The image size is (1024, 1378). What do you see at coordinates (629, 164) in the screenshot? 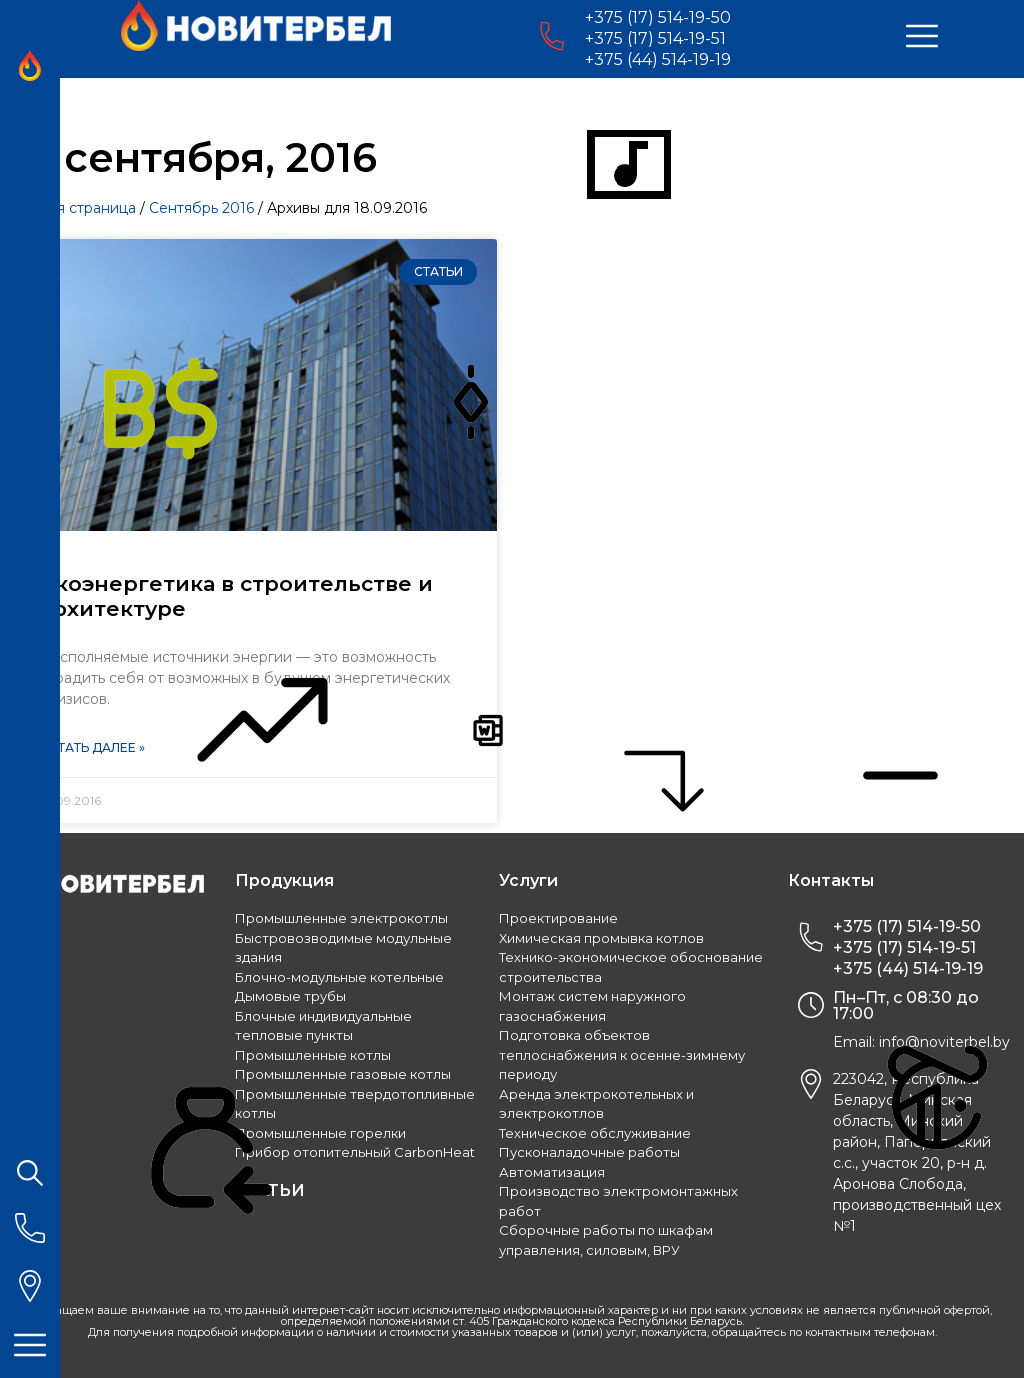
I see `play or browse music videos` at bounding box center [629, 164].